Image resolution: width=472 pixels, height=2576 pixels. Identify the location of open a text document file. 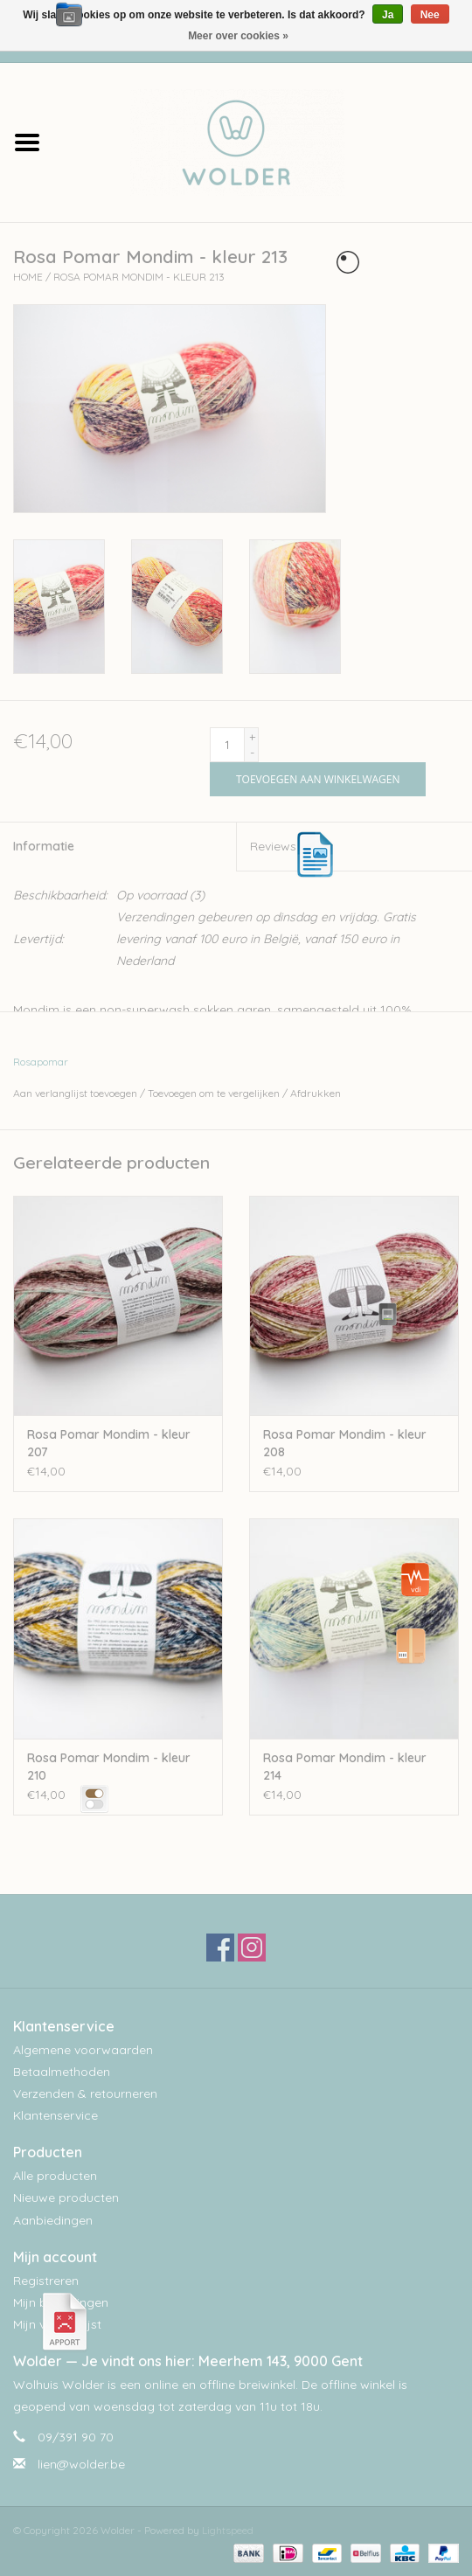
(315, 854).